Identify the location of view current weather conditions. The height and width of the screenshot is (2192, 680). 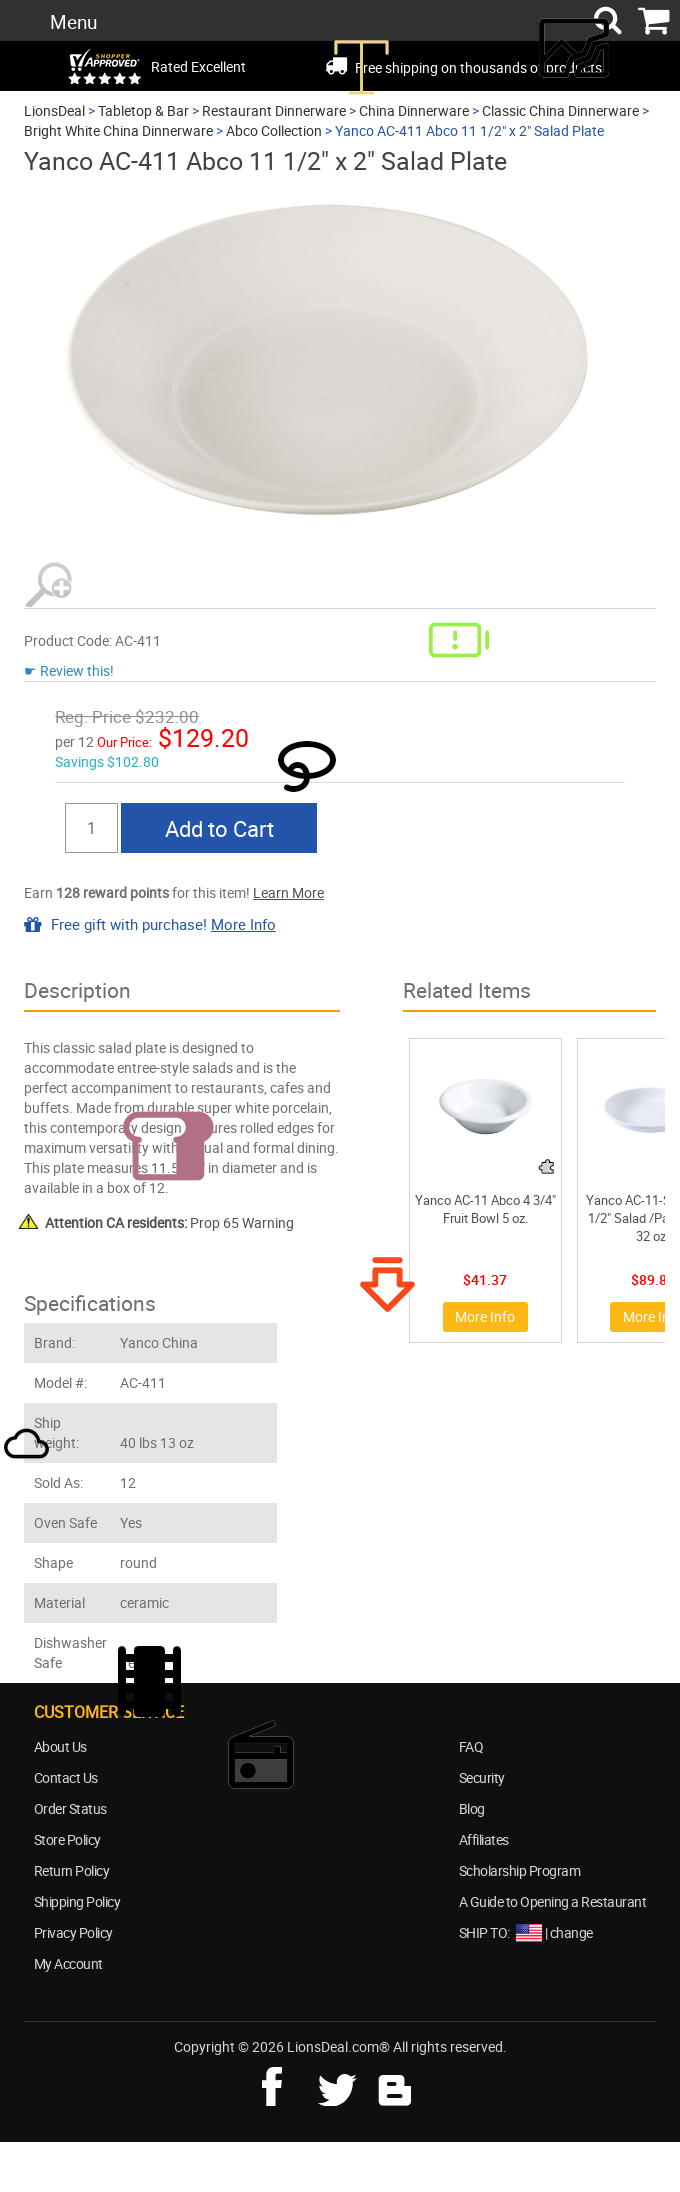
(26, 1443).